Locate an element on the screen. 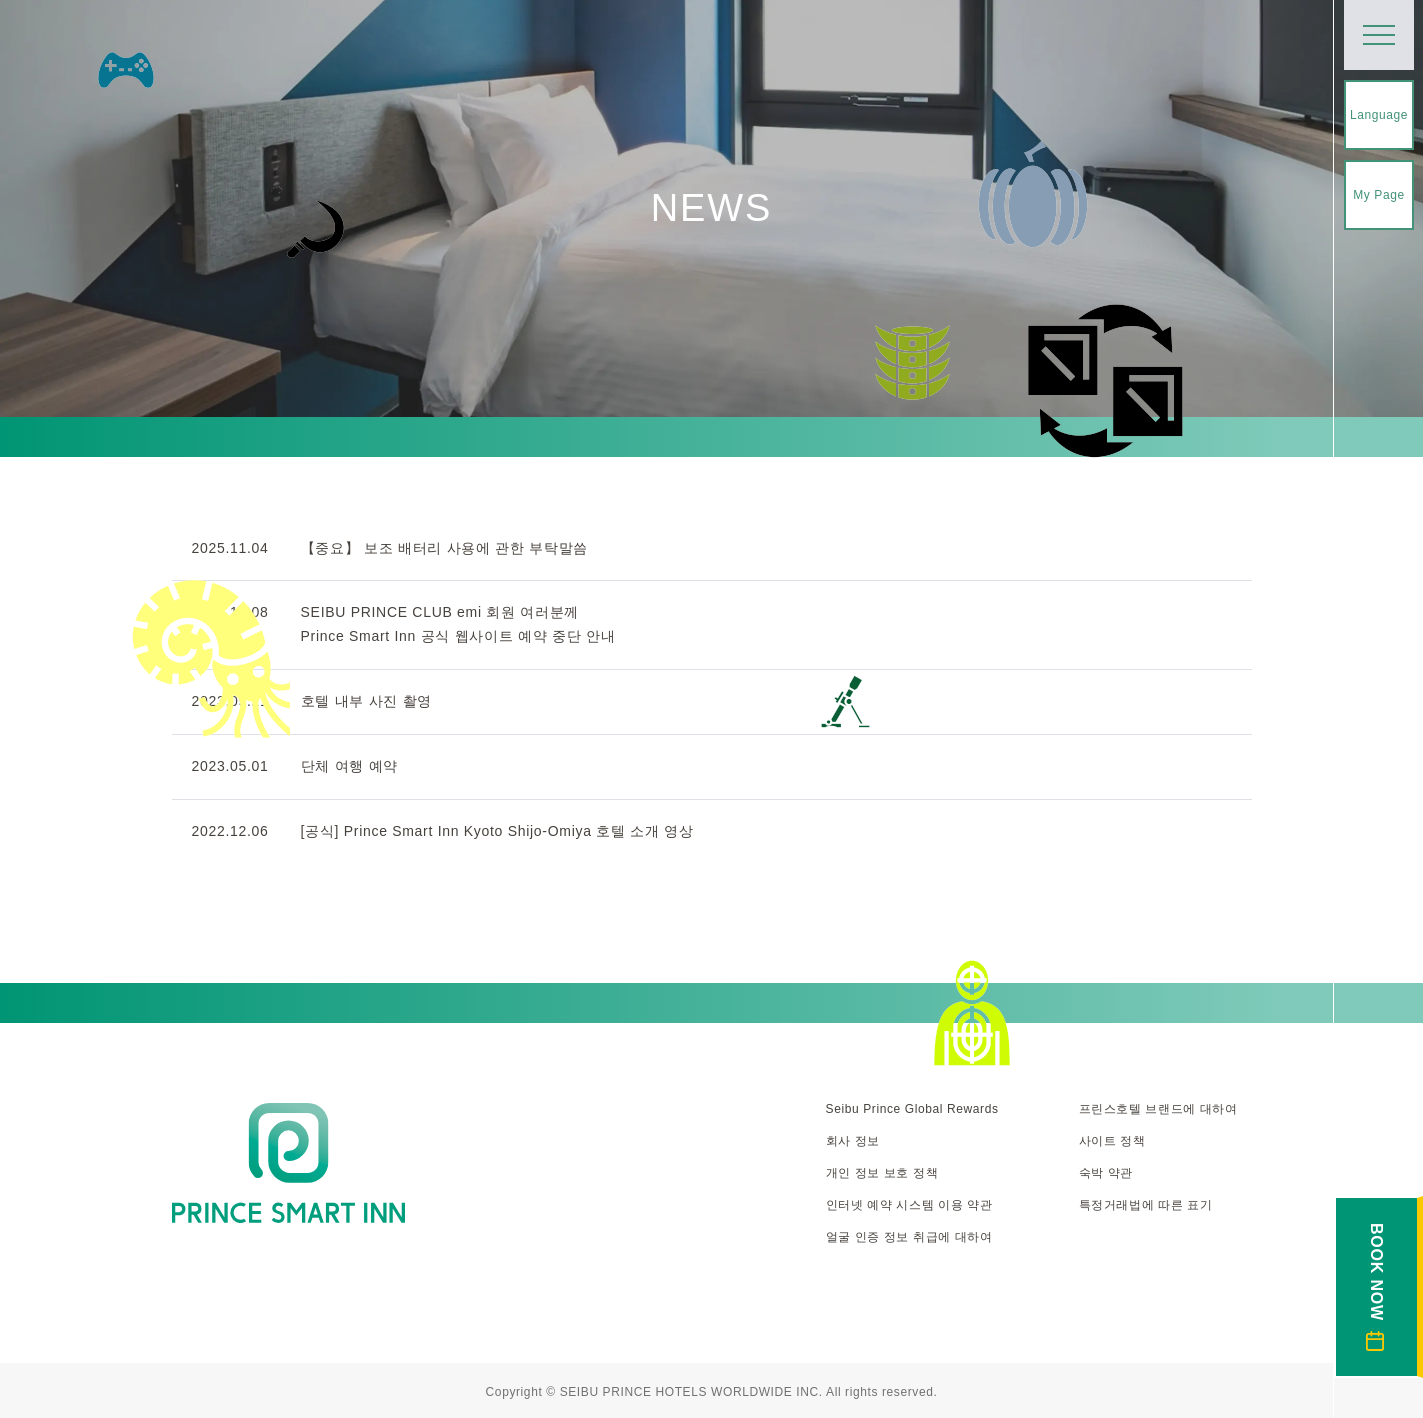  fossil or paleontology category indicator is located at coordinates (211, 659).